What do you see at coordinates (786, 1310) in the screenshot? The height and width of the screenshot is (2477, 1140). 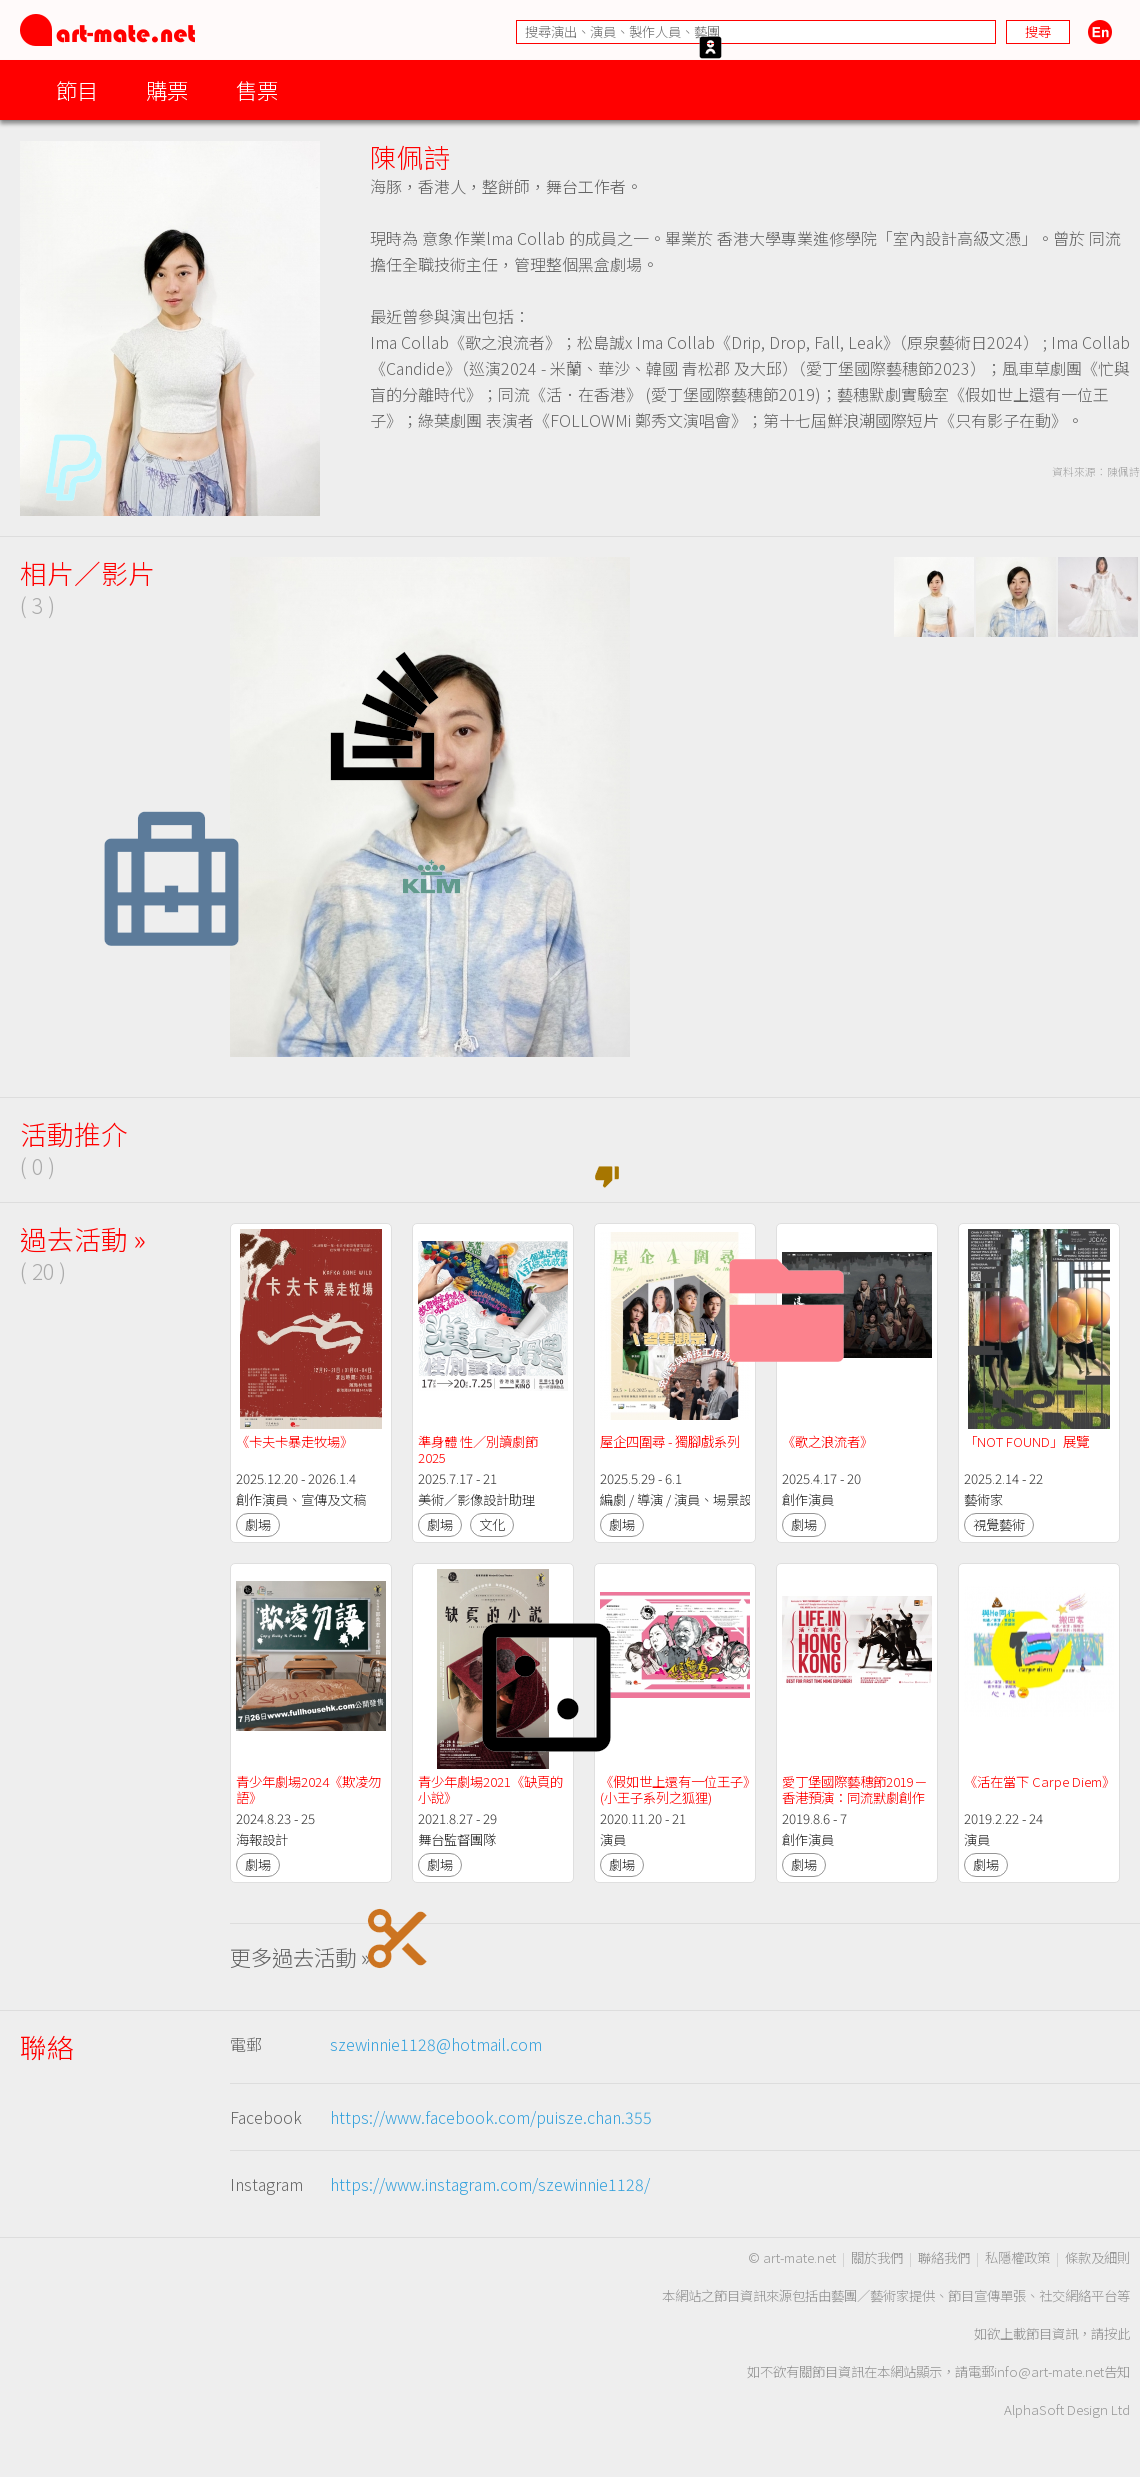 I see `open folder to view files` at bounding box center [786, 1310].